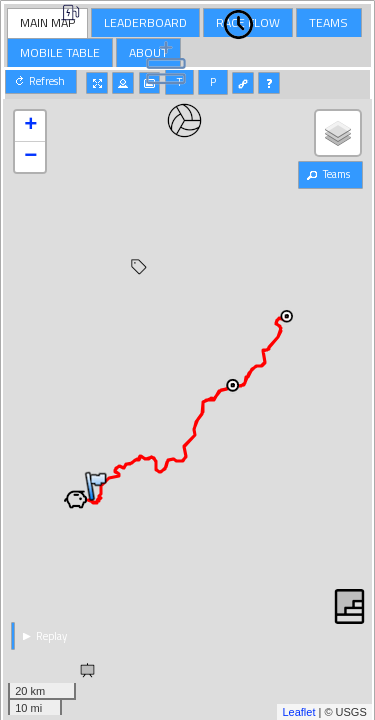  Describe the element at coordinates (75, 499) in the screenshot. I see `access savings or budget features` at that location.